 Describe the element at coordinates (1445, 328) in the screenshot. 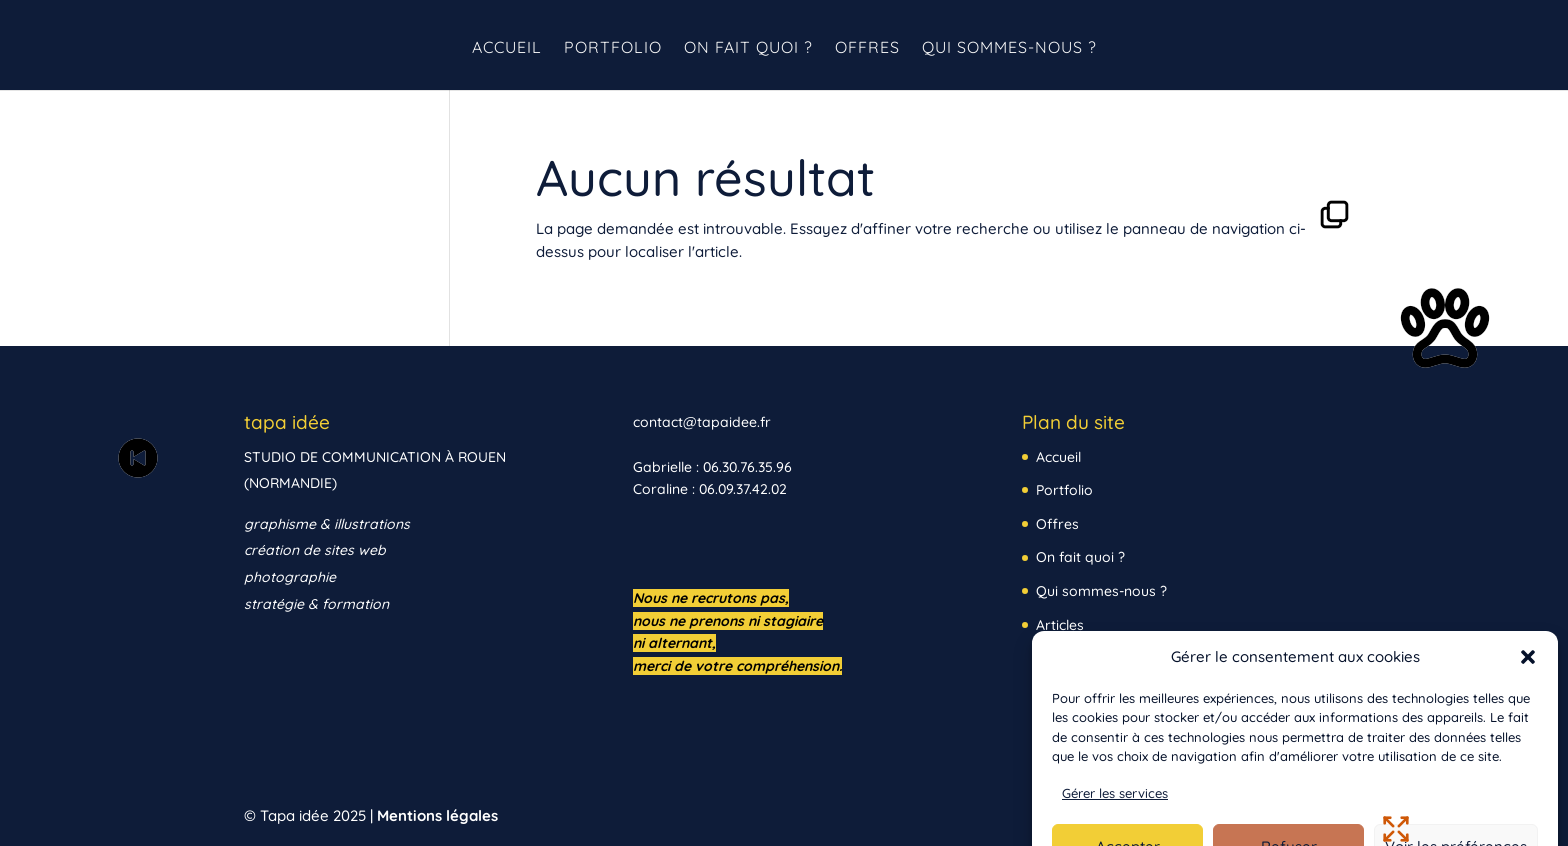

I see `access pet-related features or settings` at that location.